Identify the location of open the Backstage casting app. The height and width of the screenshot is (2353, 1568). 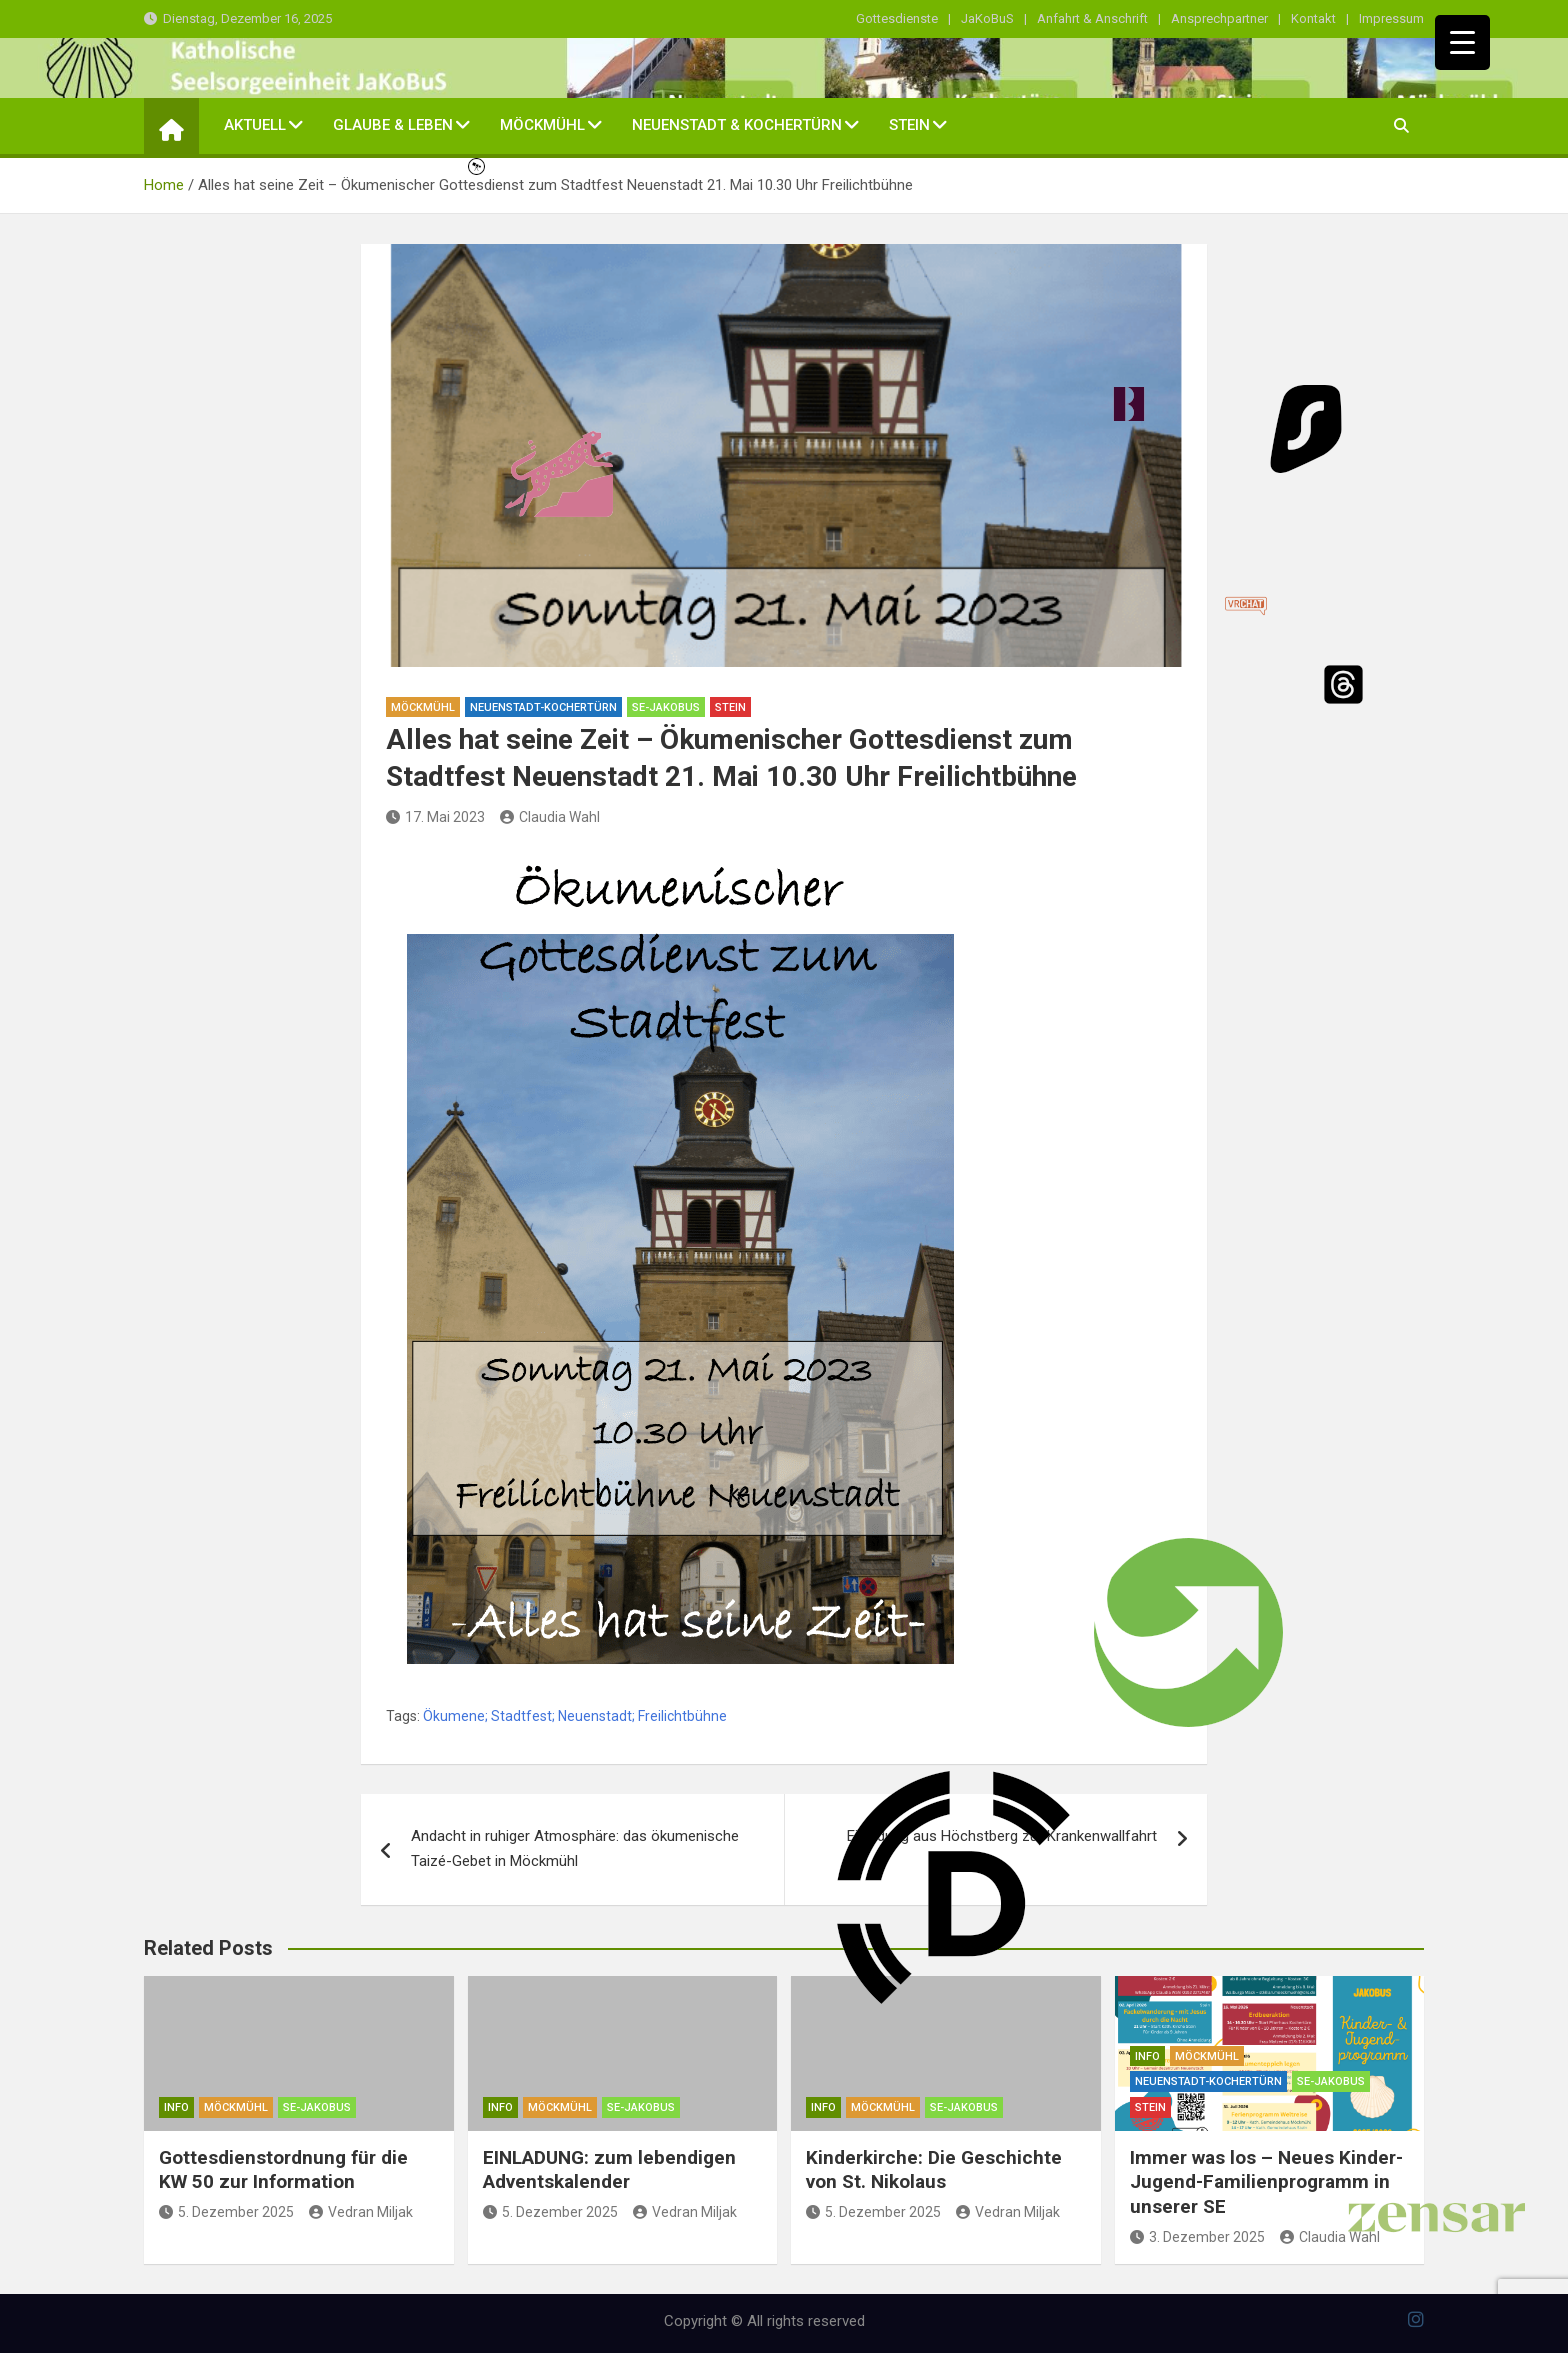
(1129, 404).